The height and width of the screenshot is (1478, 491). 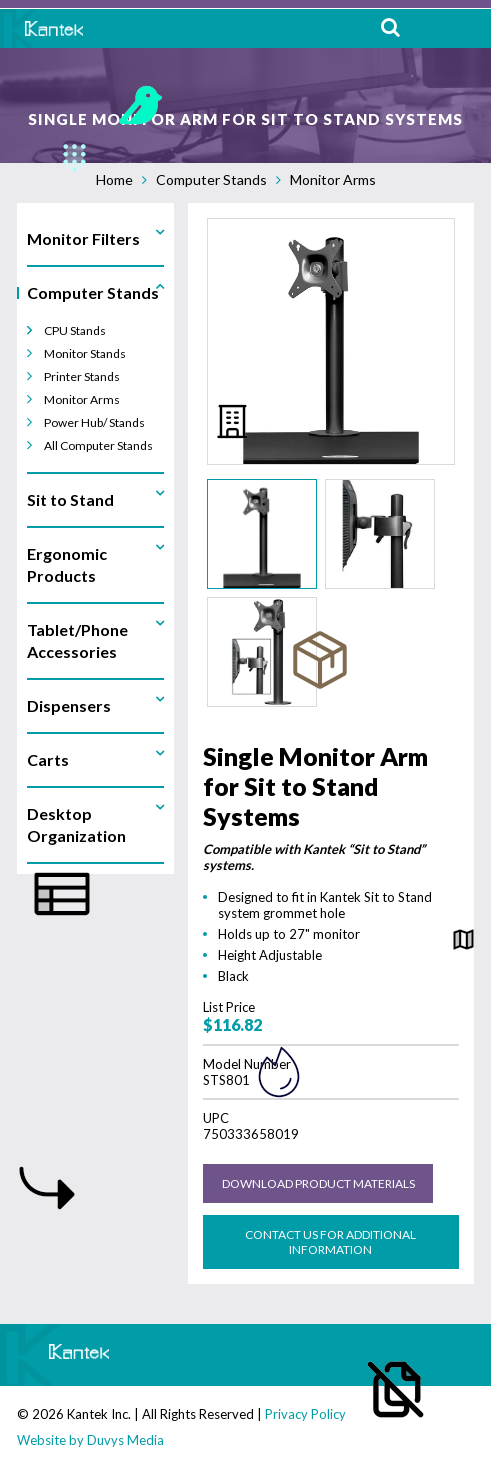 I want to click on open numeric keypad for input, so click(x=74, y=157).